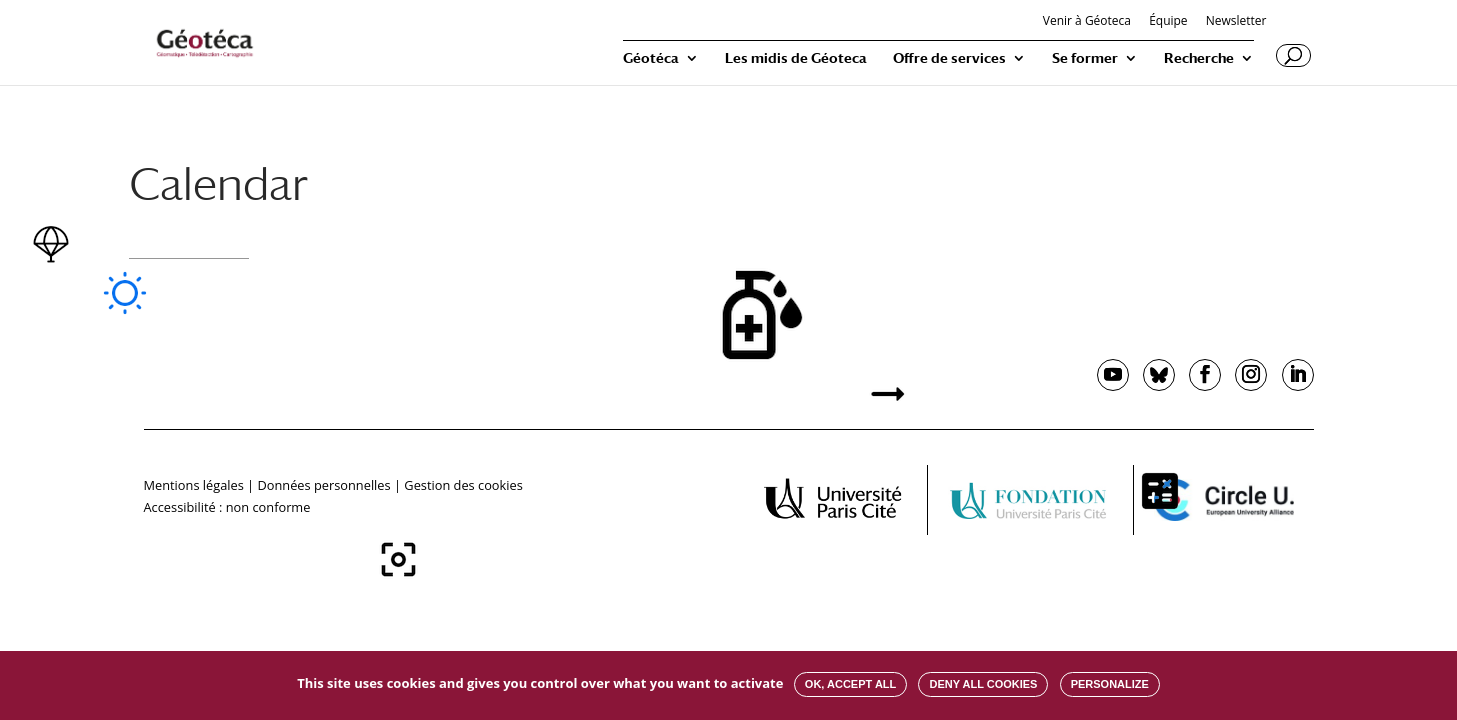  What do you see at coordinates (51, 245) in the screenshot?
I see `access airdrop or file drop feature` at bounding box center [51, 245].